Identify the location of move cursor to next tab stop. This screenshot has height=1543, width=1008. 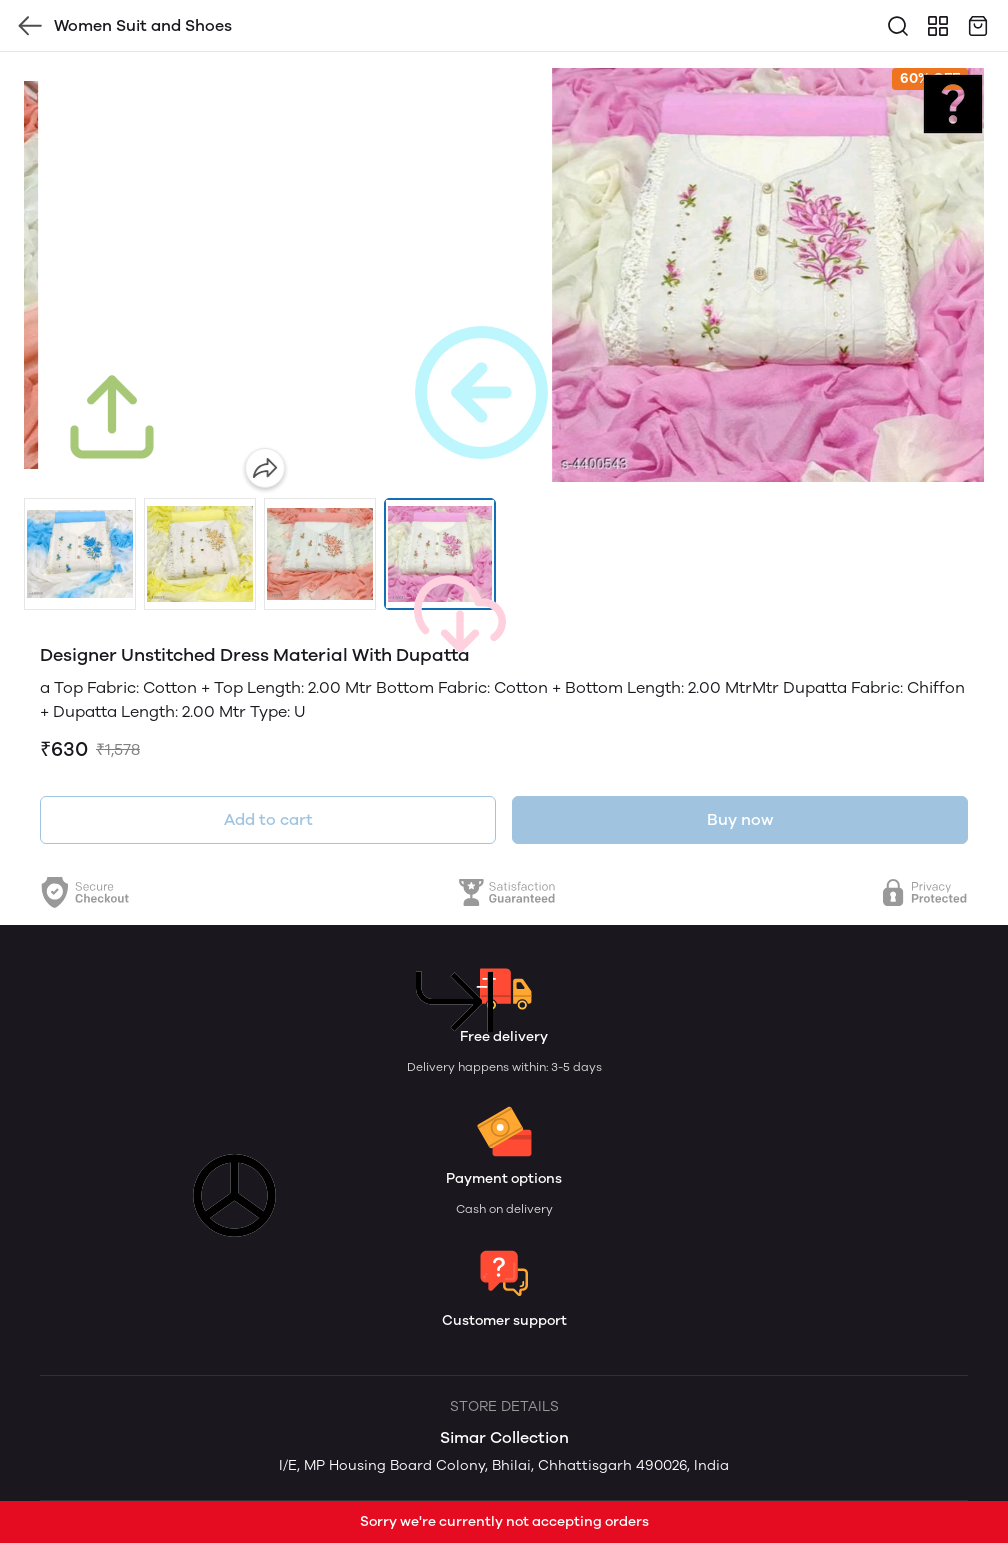
(449, 999).